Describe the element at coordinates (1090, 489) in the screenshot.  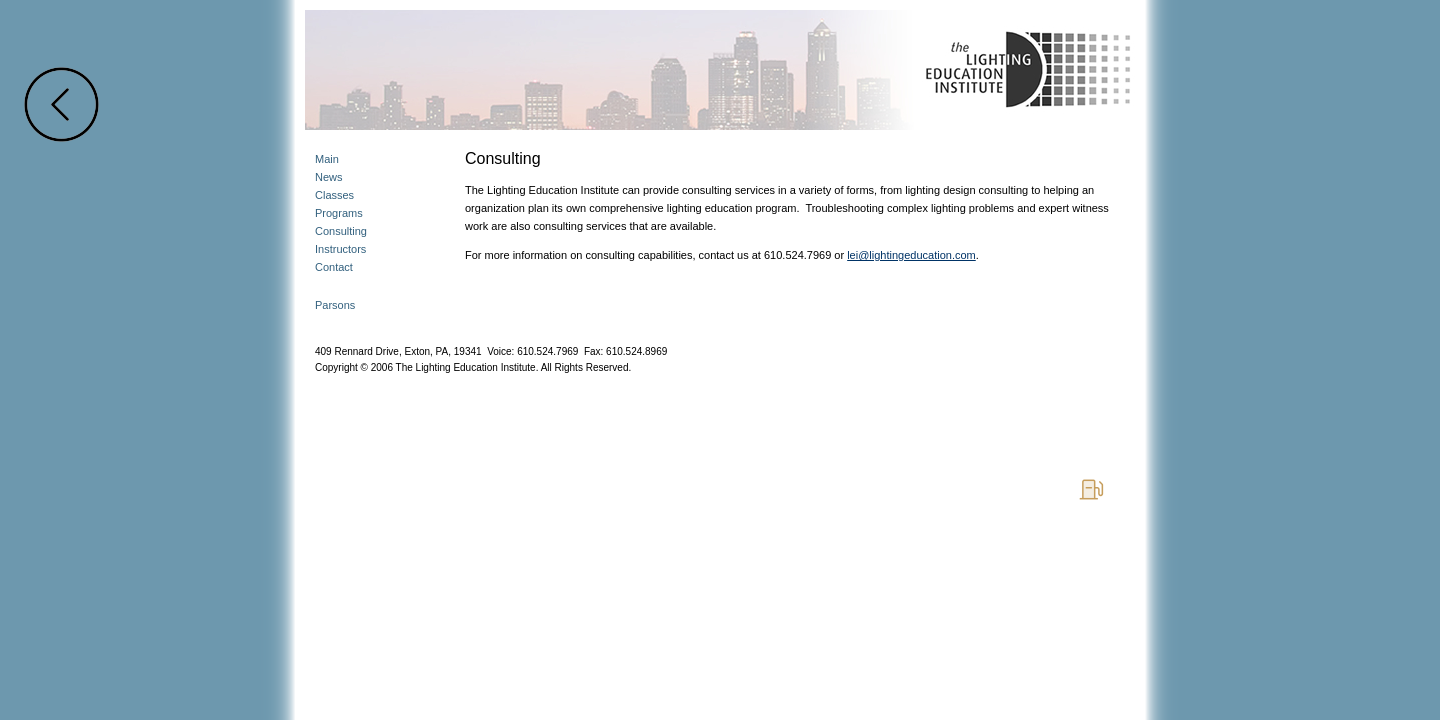
I see `find nearby gas stations` at that location.